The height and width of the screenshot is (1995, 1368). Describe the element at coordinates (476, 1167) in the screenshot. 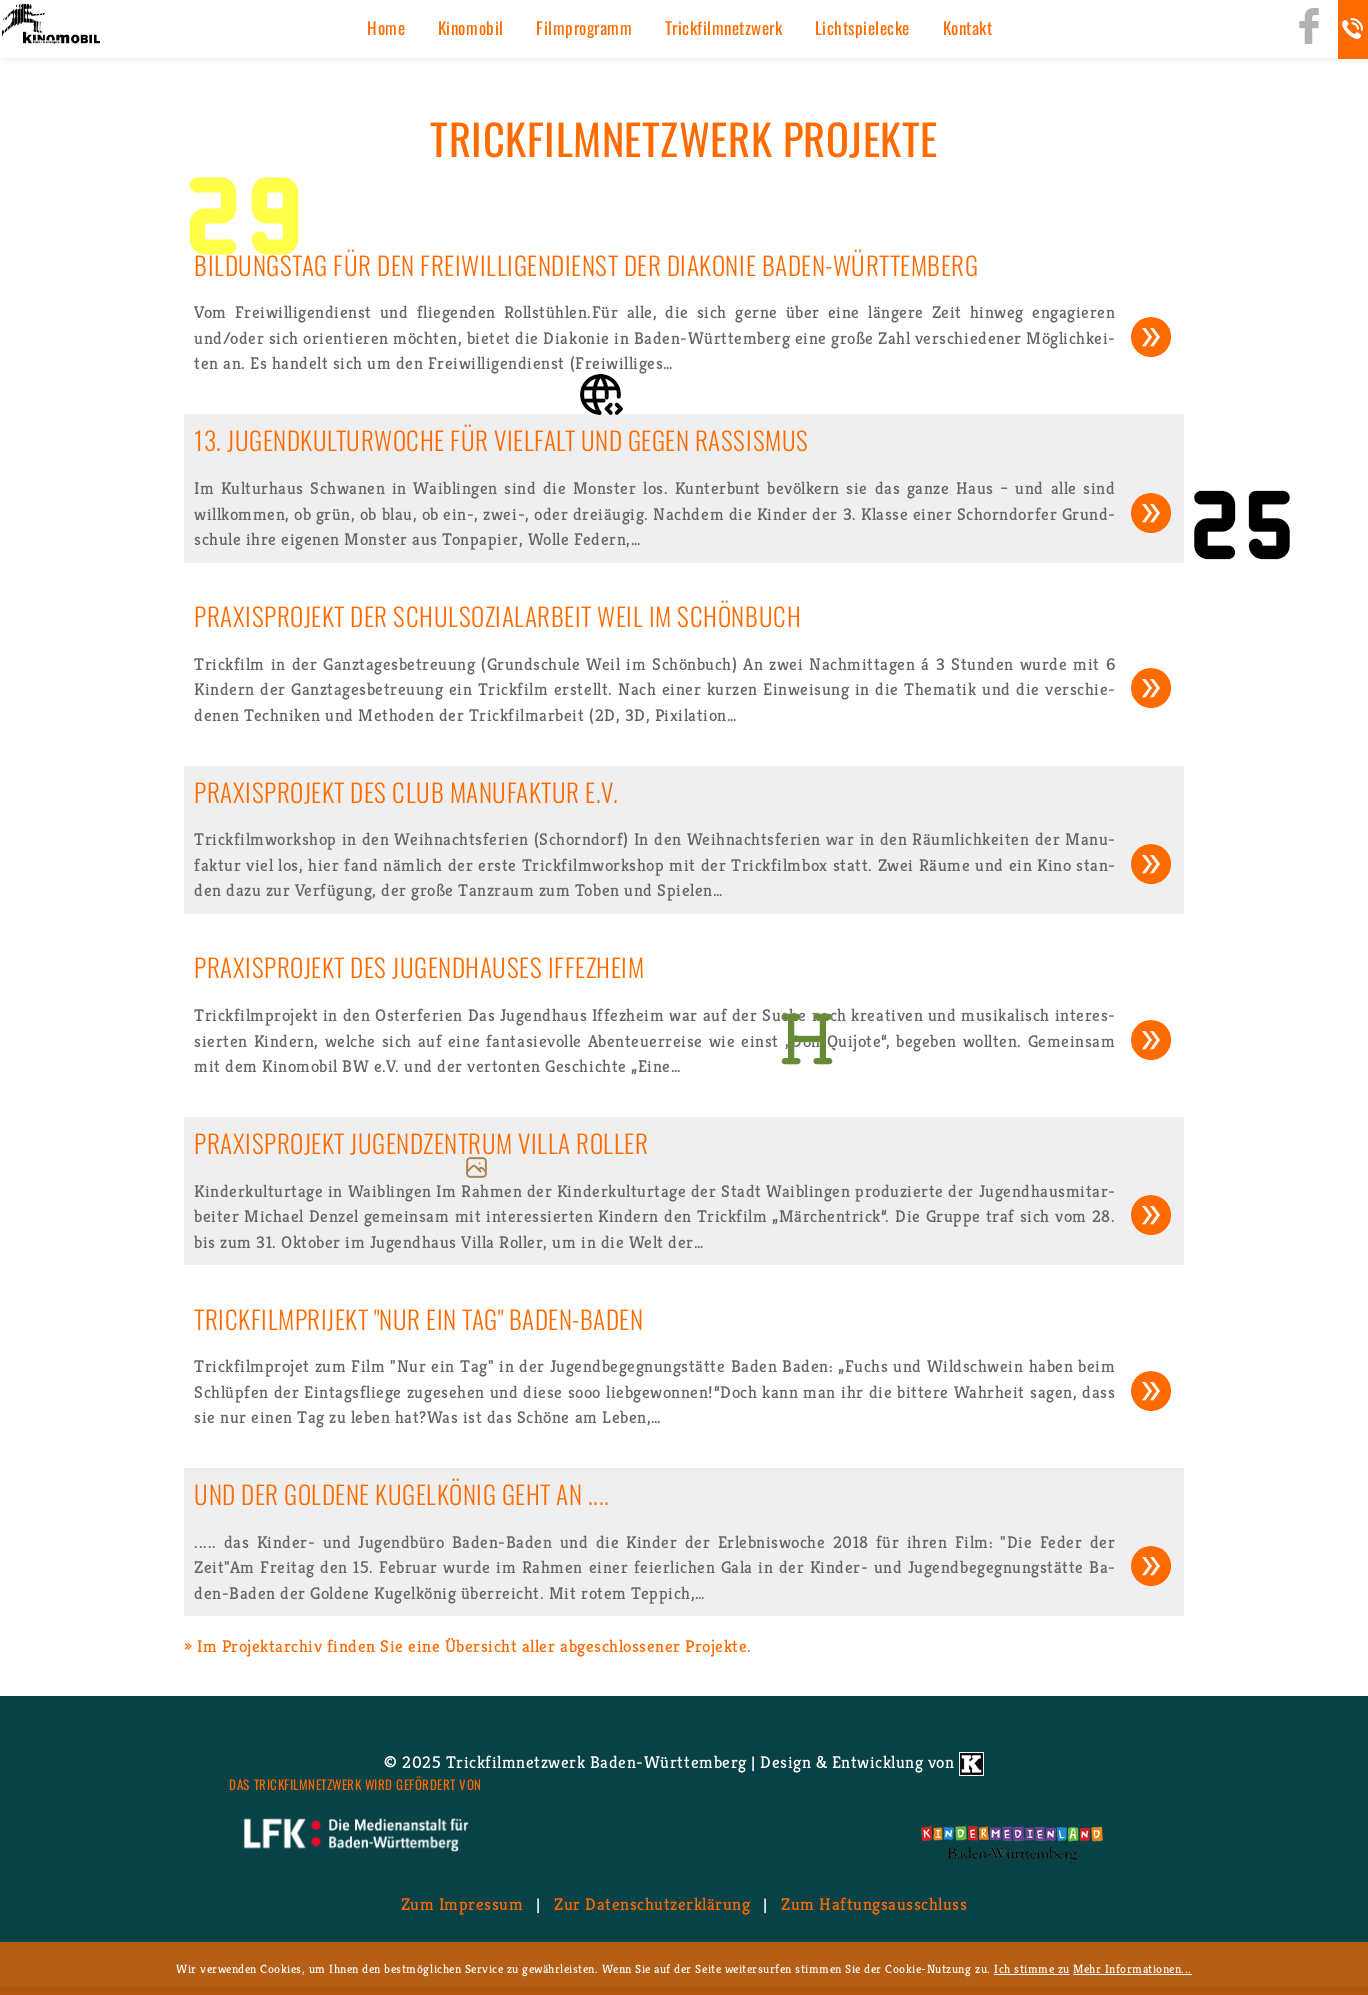

I see `view photos or images` at that location.